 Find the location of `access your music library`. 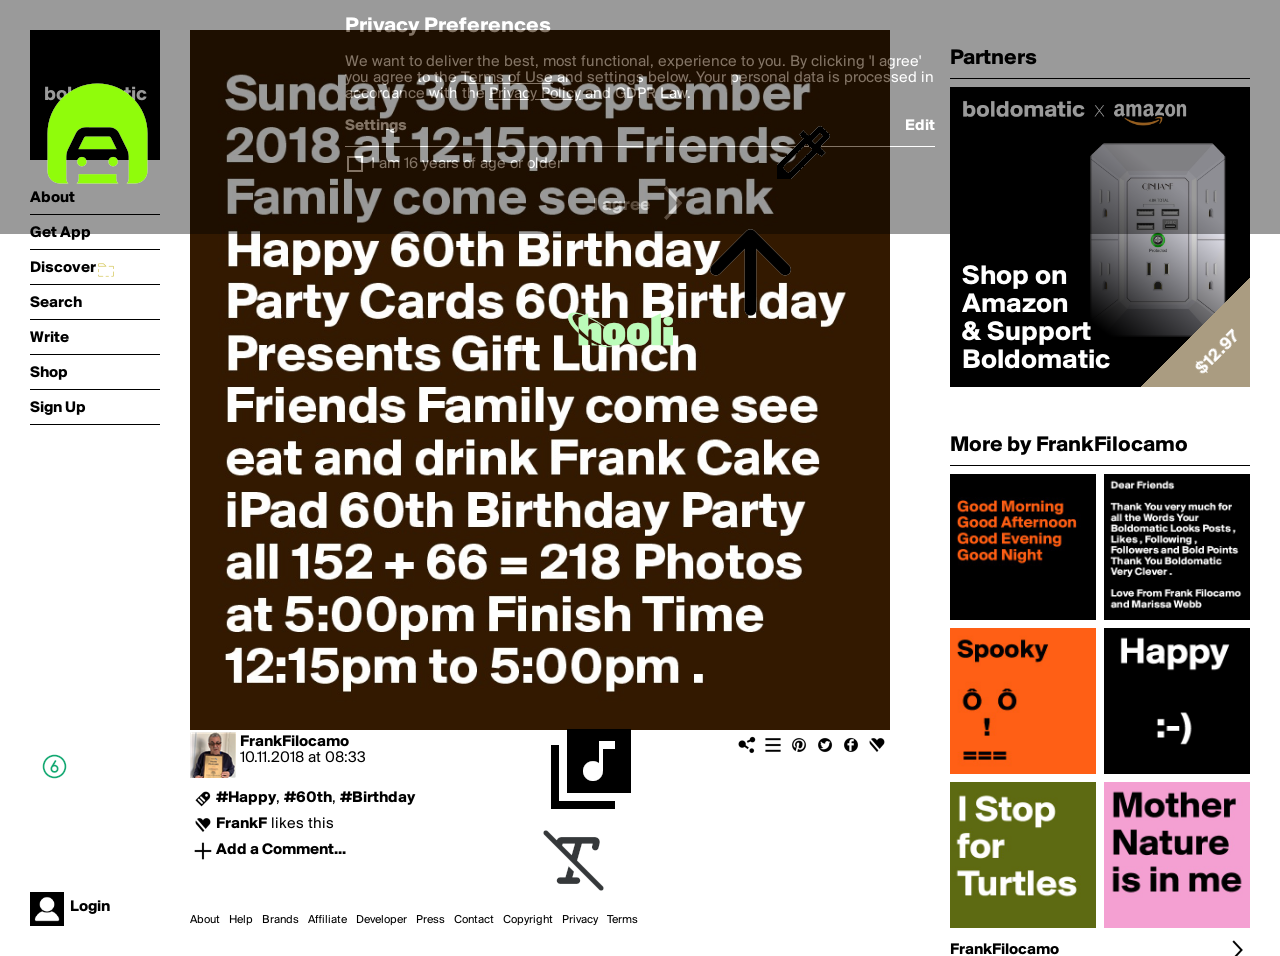

access your music library is located at coordinates (591, 769).